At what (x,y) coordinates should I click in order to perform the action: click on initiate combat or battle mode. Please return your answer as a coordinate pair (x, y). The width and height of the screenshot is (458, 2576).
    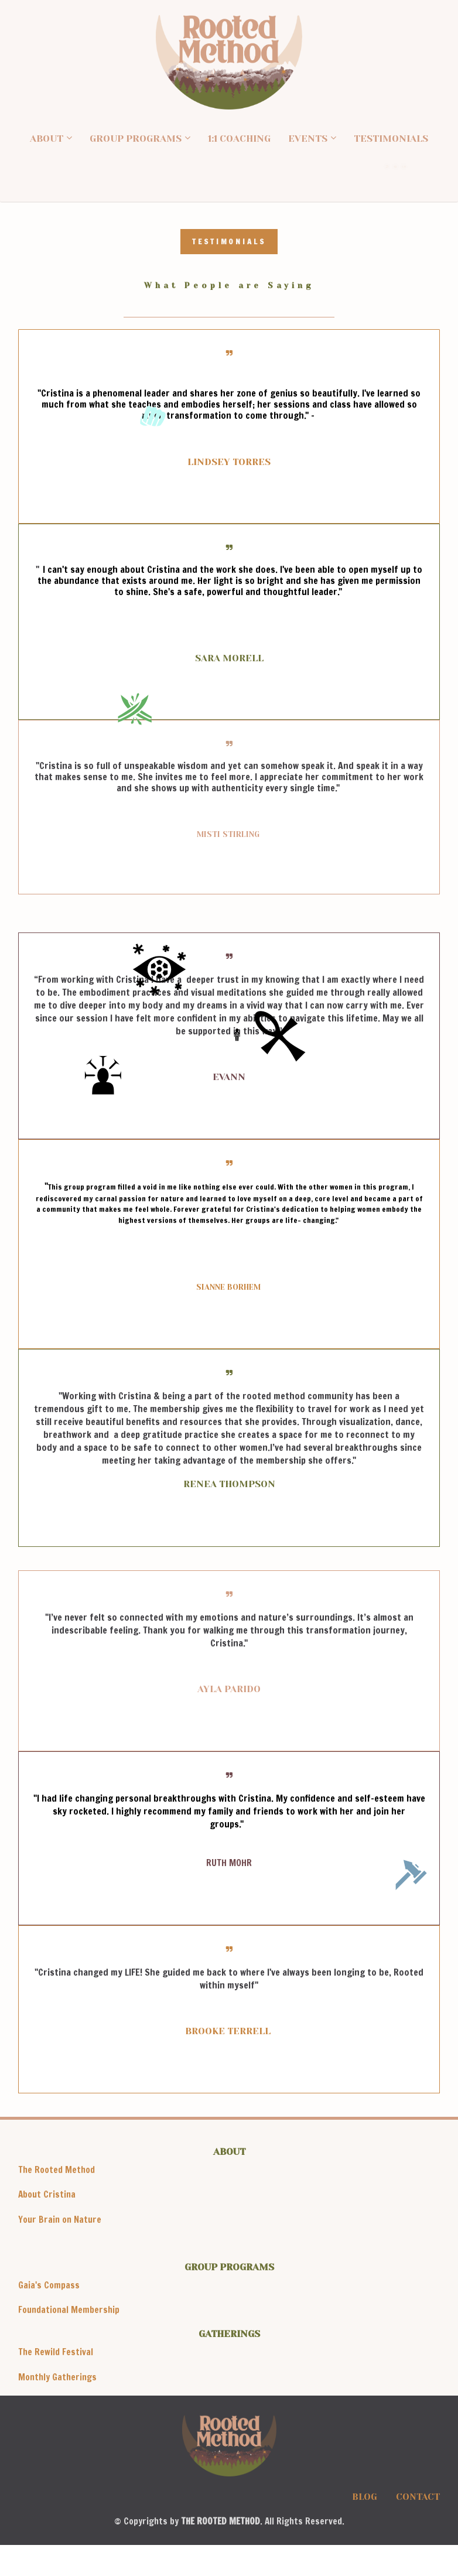
    Looking at the image, I should click on (135, 709).